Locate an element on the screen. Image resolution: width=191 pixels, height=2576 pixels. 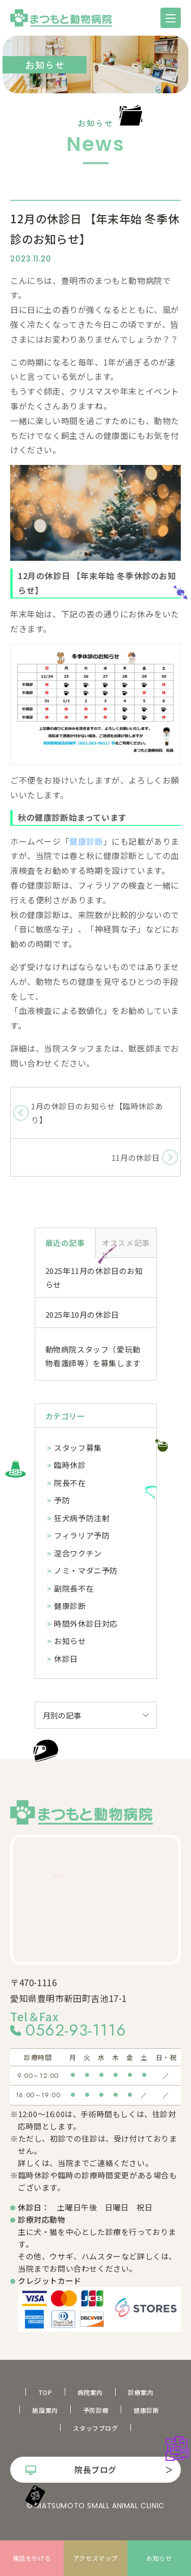
access puzzle or maze game is located at coordinates (177, 2449).